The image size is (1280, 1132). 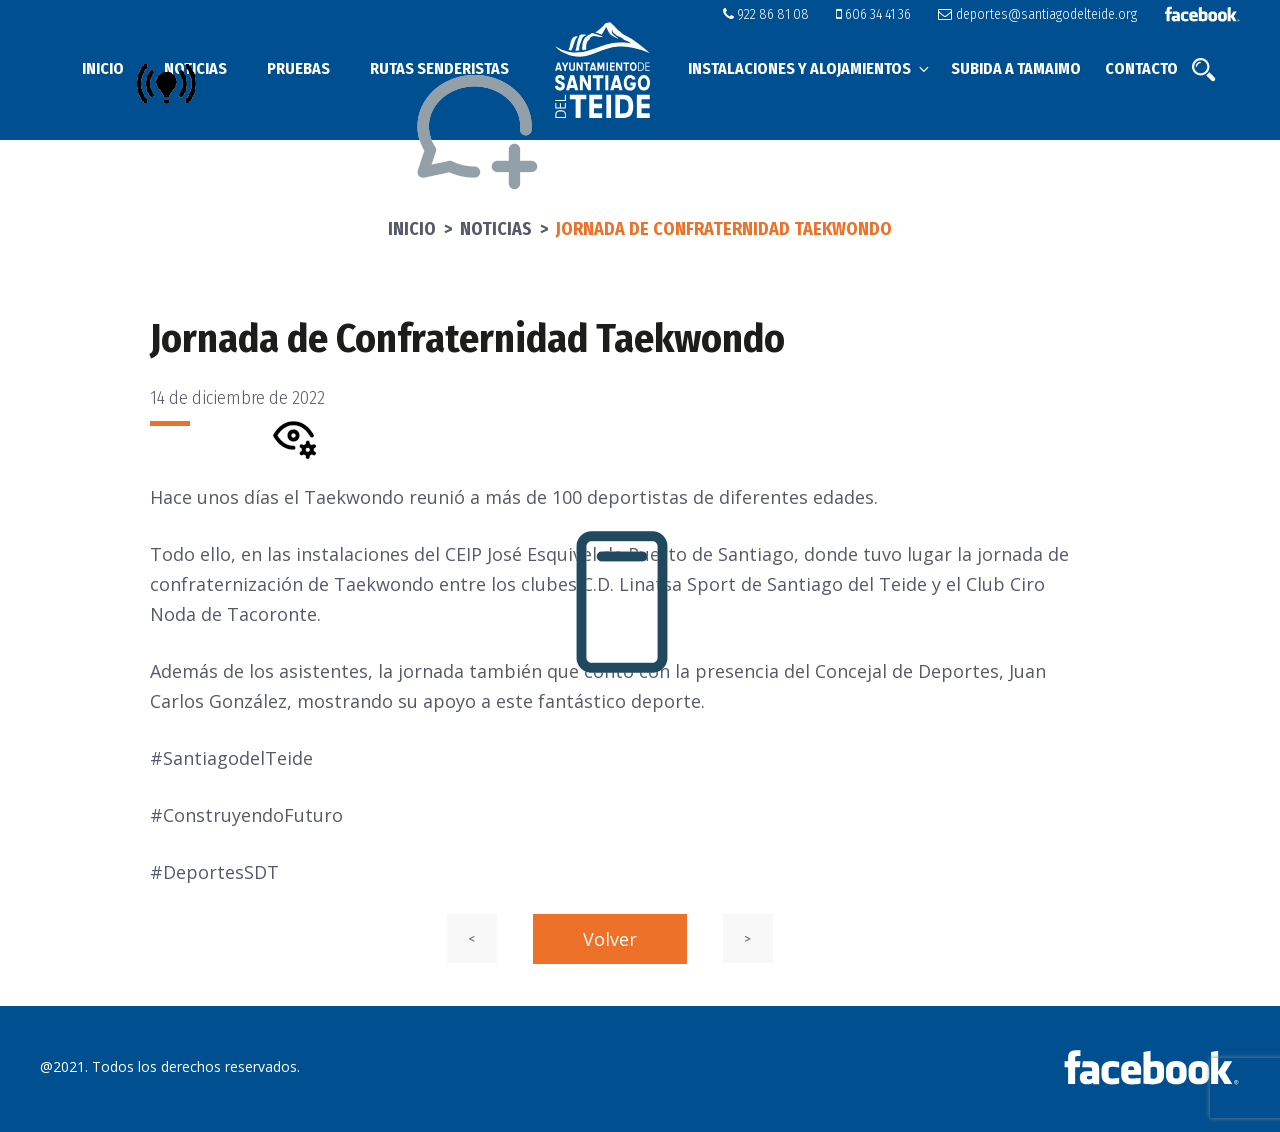 I want to click on manage visibility settings, so click(x=293, y=435).